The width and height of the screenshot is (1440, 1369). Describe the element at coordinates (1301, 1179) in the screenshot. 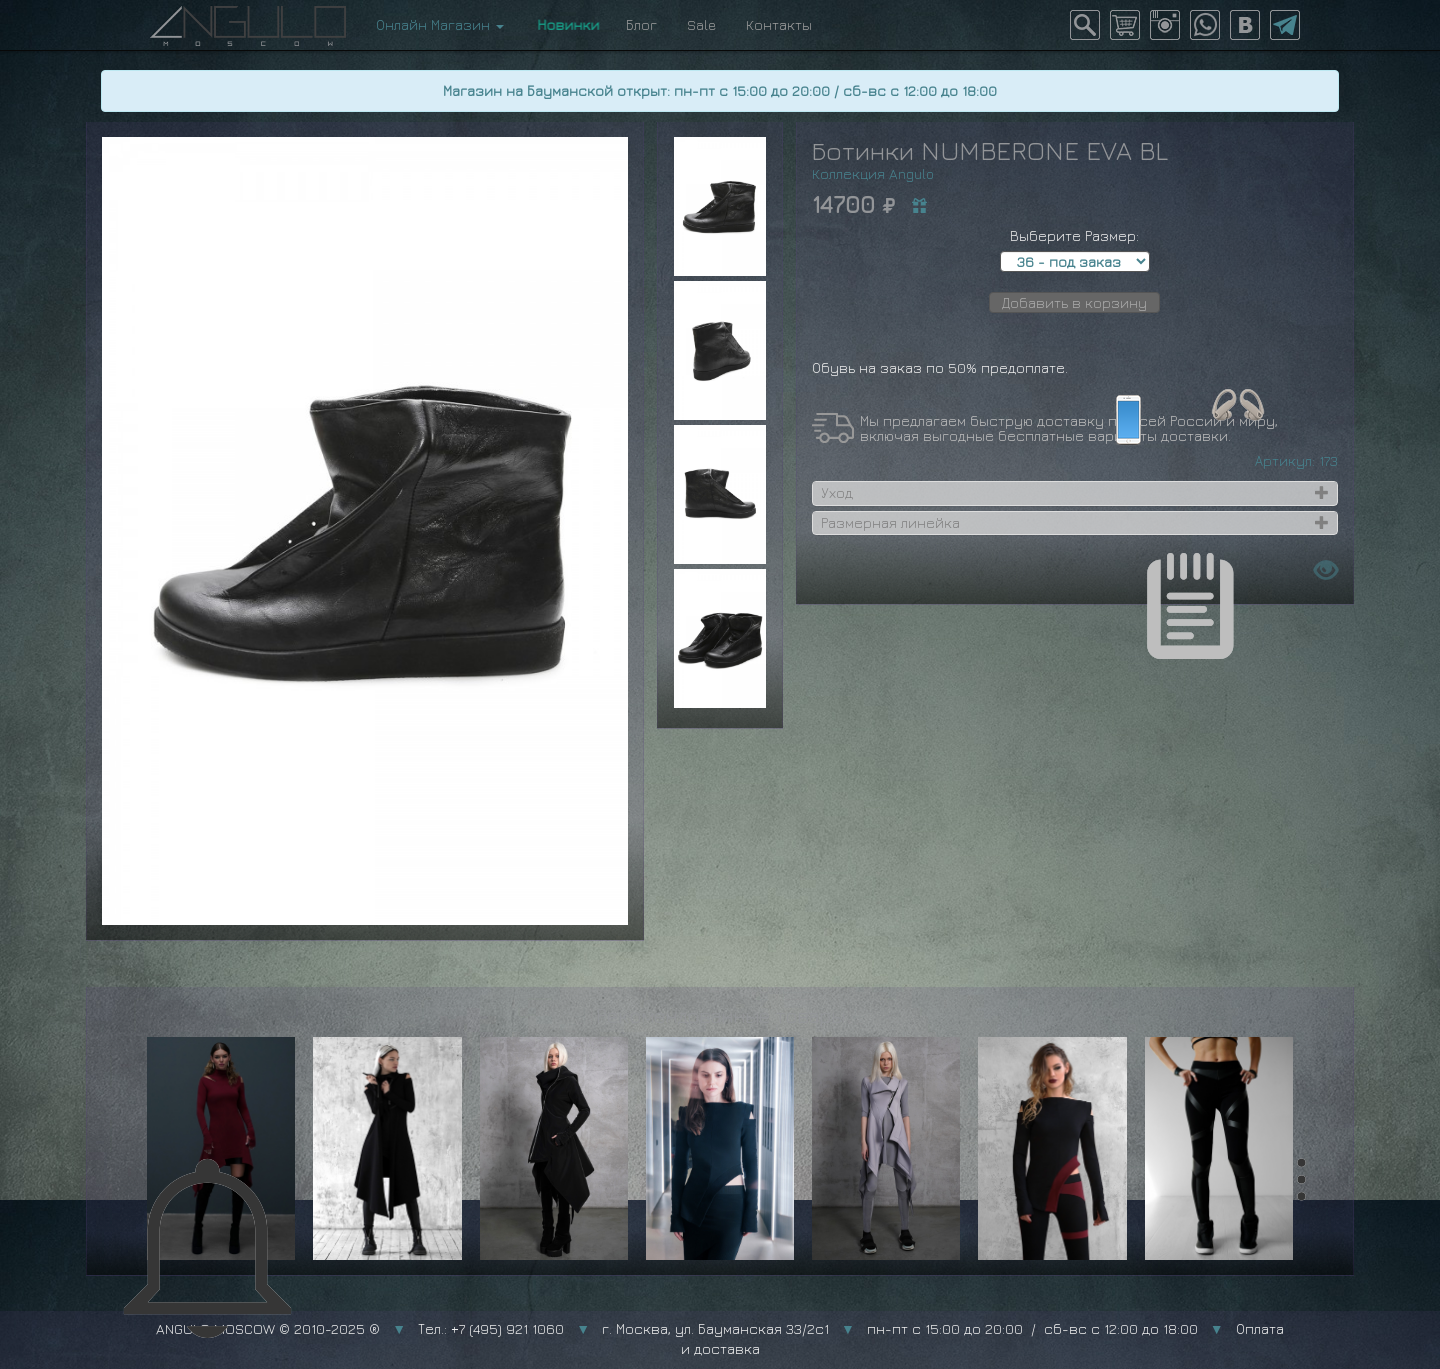

I see `access more options or settings` at that location.